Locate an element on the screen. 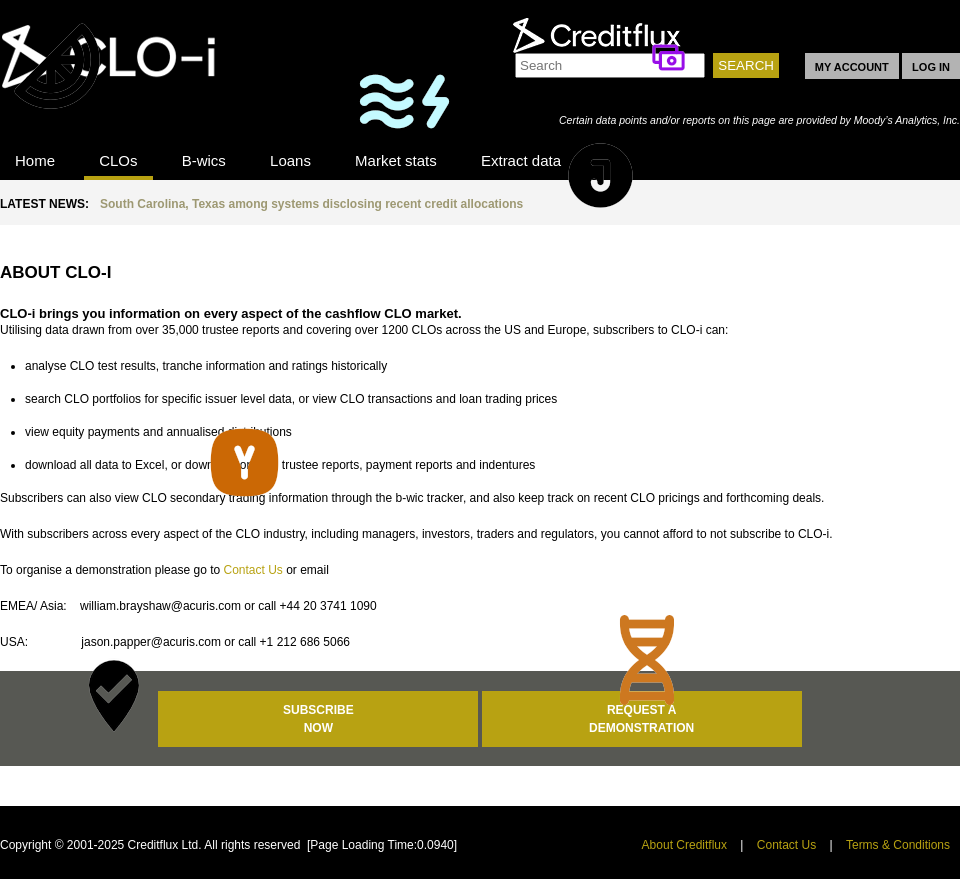 Image resolution: width=960 pixels, height=879 pixels. hydroelectric power generation is located at coordinates (404, 101).